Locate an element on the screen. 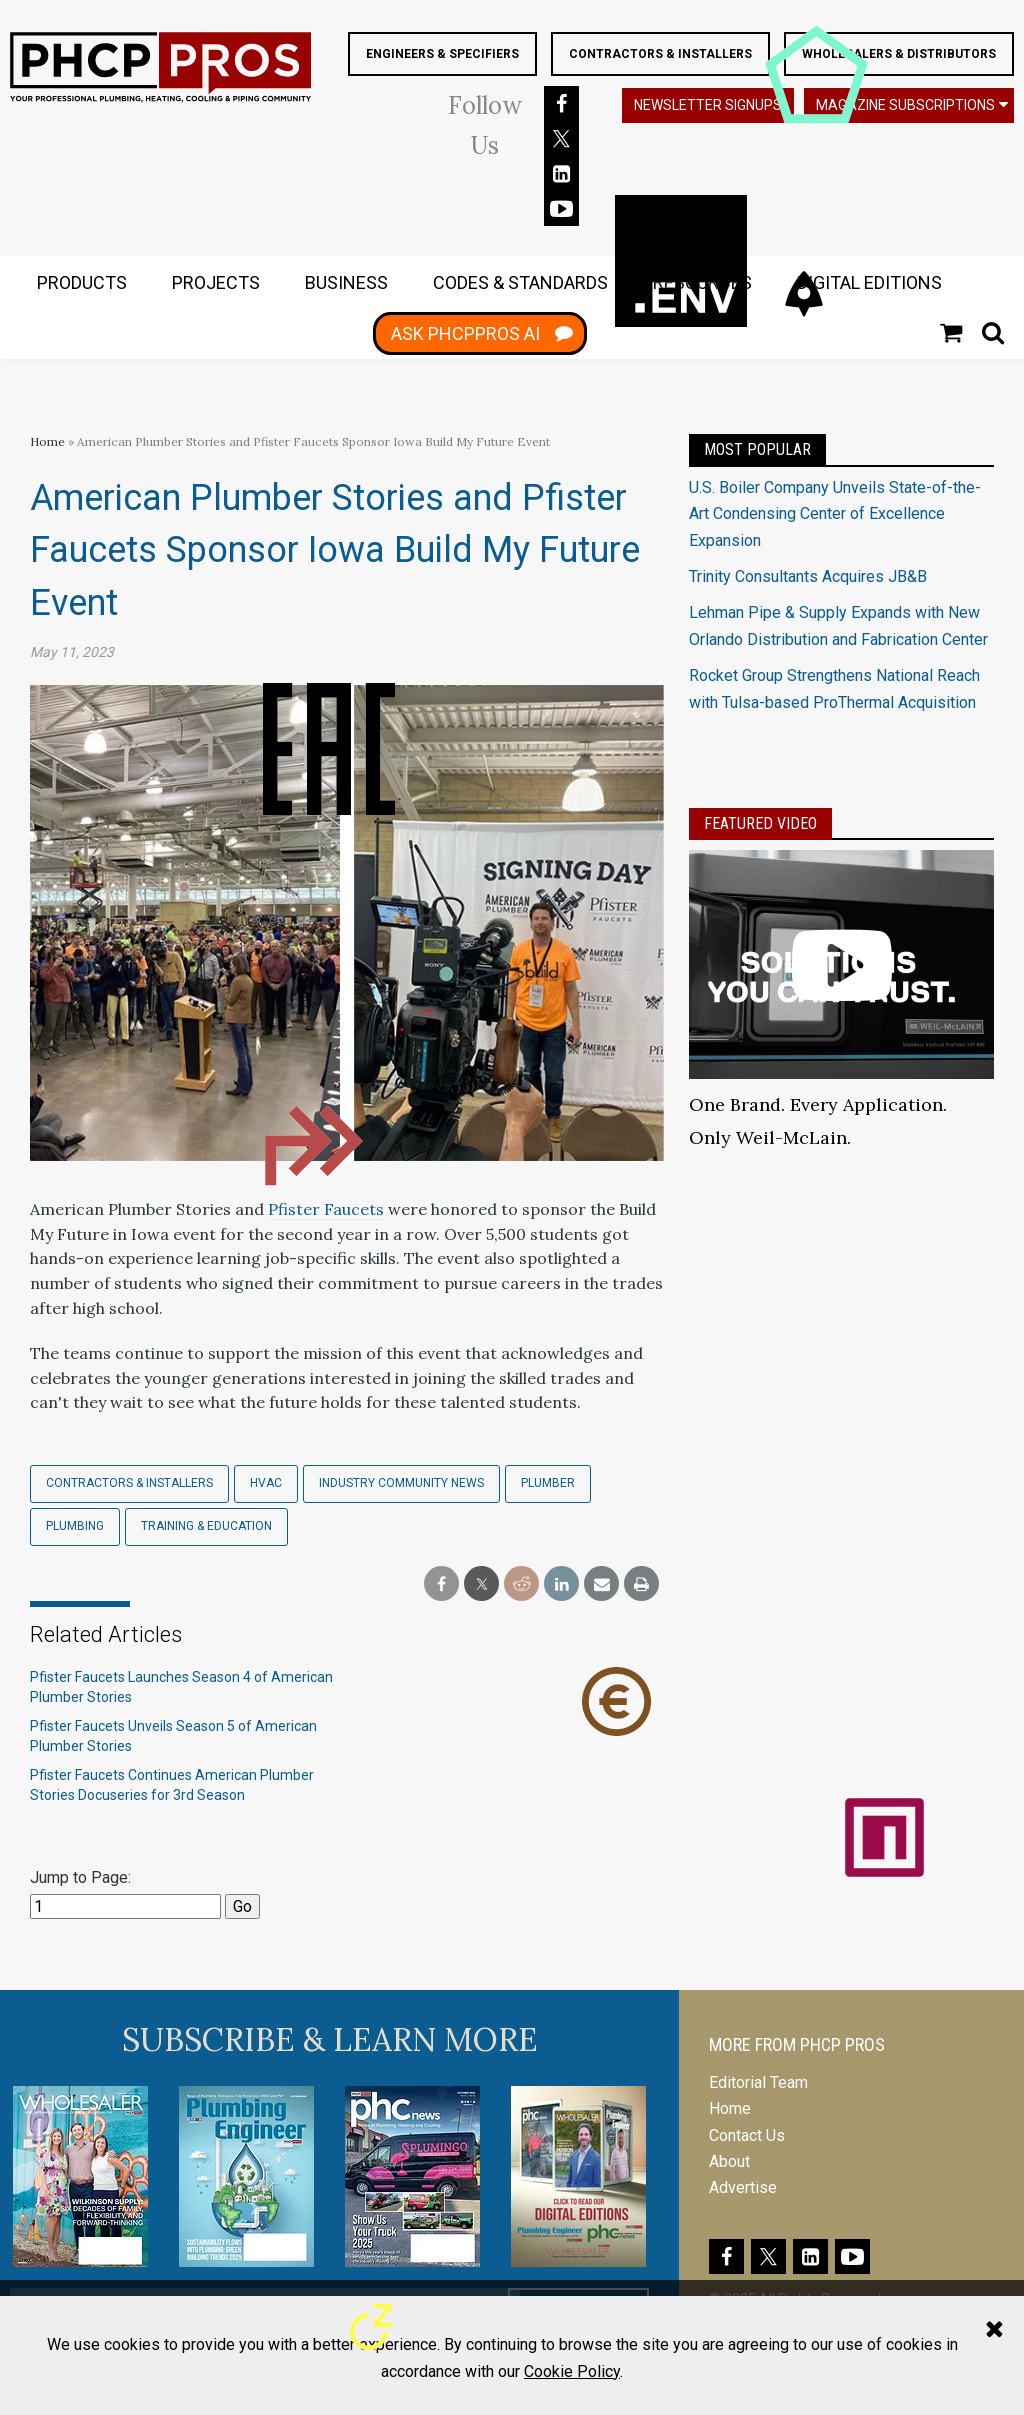  set a rest or sleep timer is located at coordinates (371, 2327).